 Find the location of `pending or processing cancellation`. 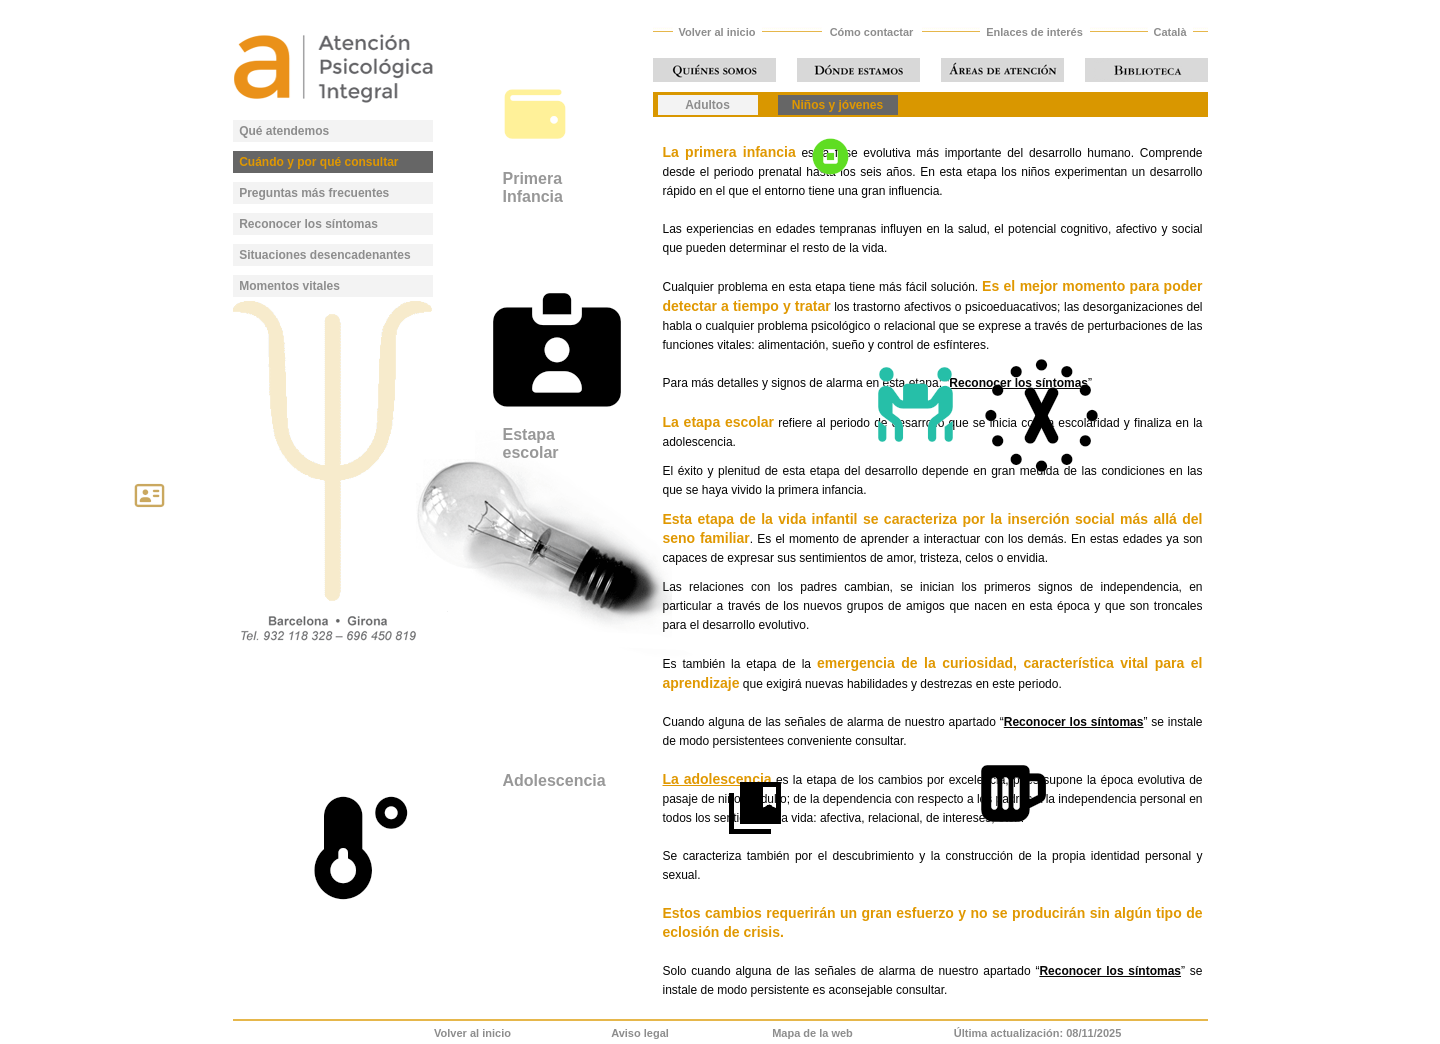

pending or processing cancellation is located at coordinates (1041, 415).